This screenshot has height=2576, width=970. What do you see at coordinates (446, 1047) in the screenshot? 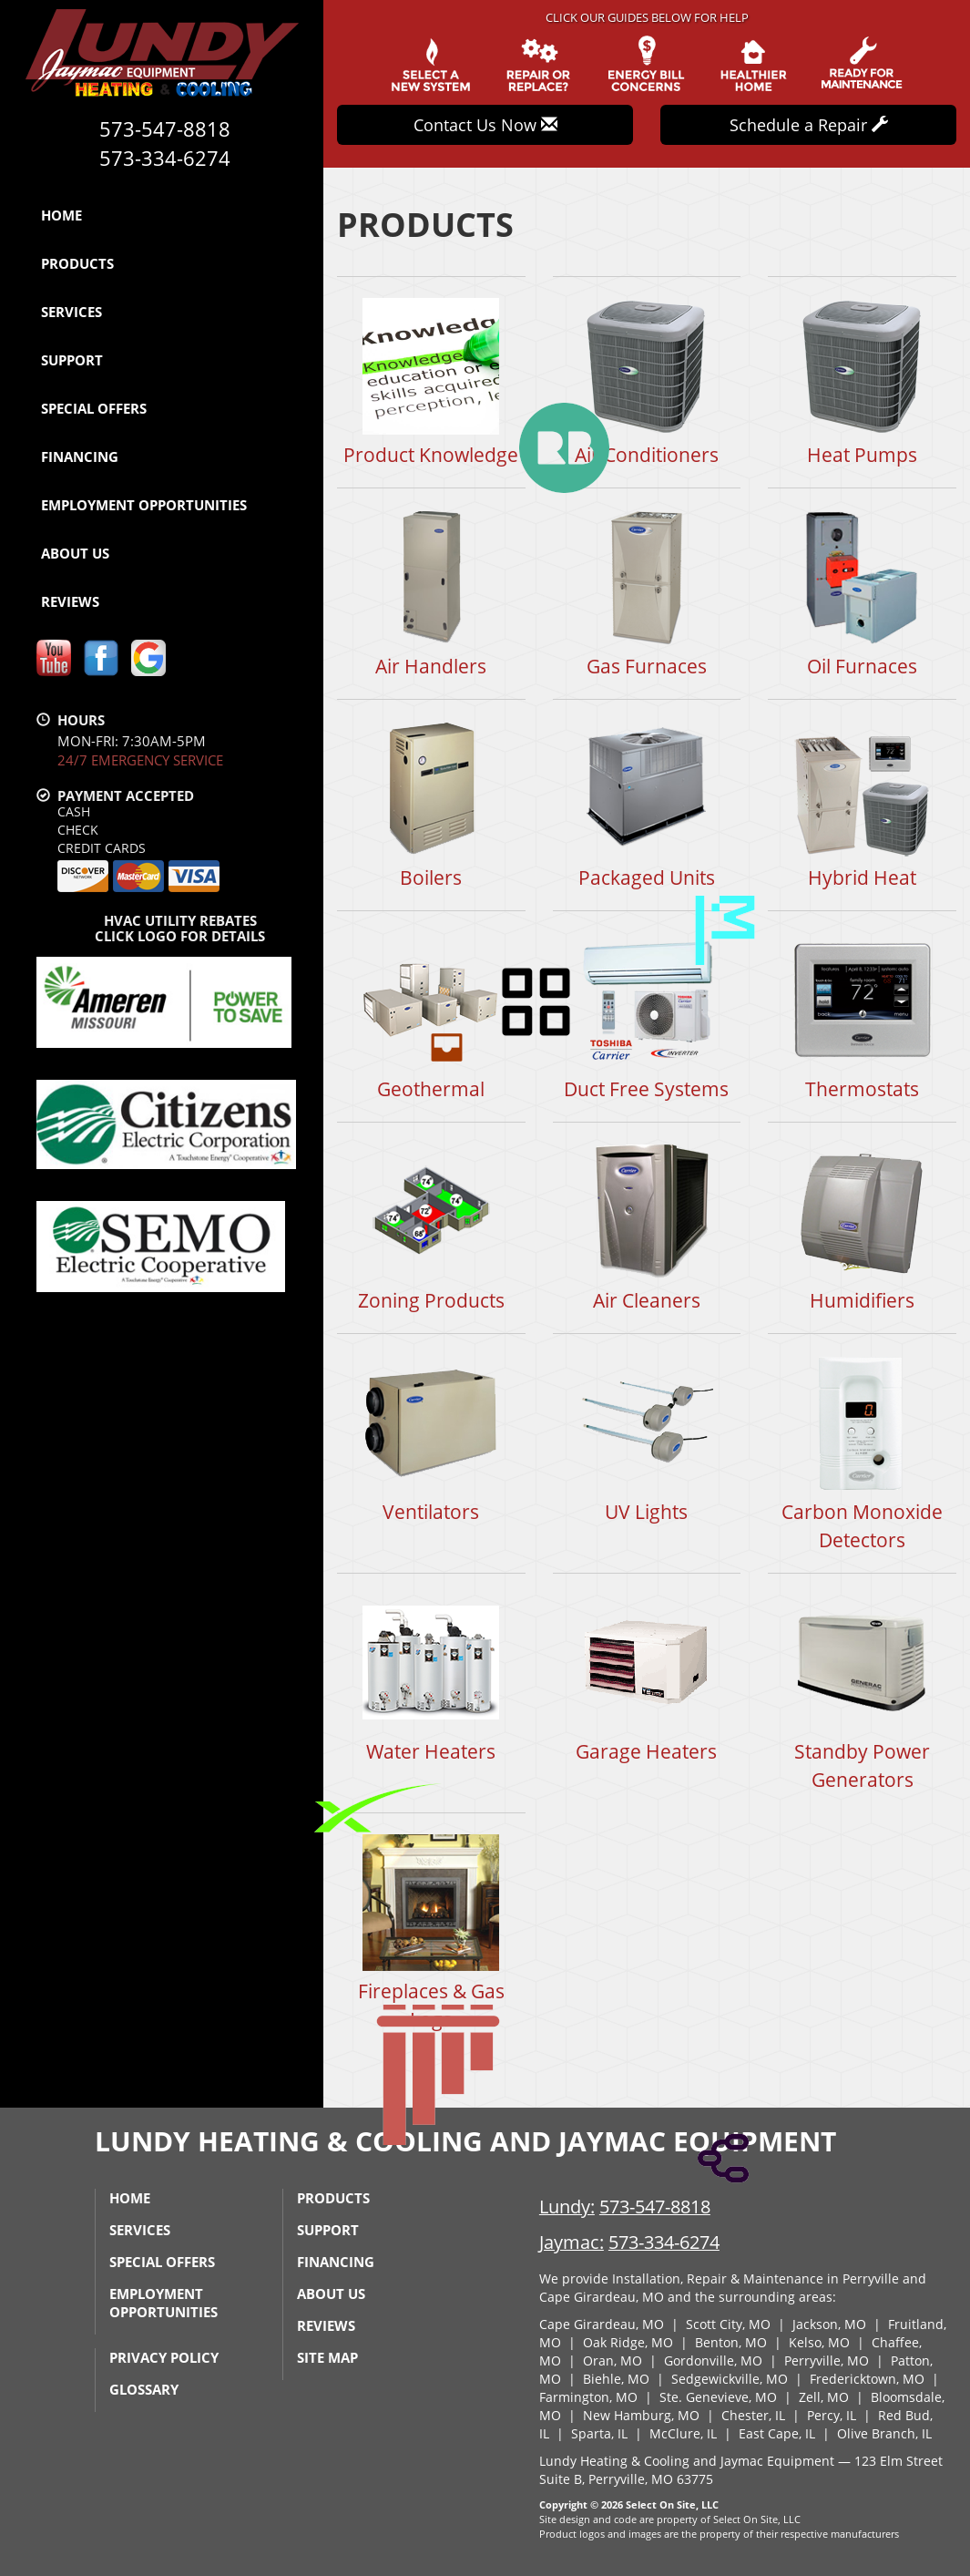
I see `view your inbox messages` at bounding box center [446, 1047].